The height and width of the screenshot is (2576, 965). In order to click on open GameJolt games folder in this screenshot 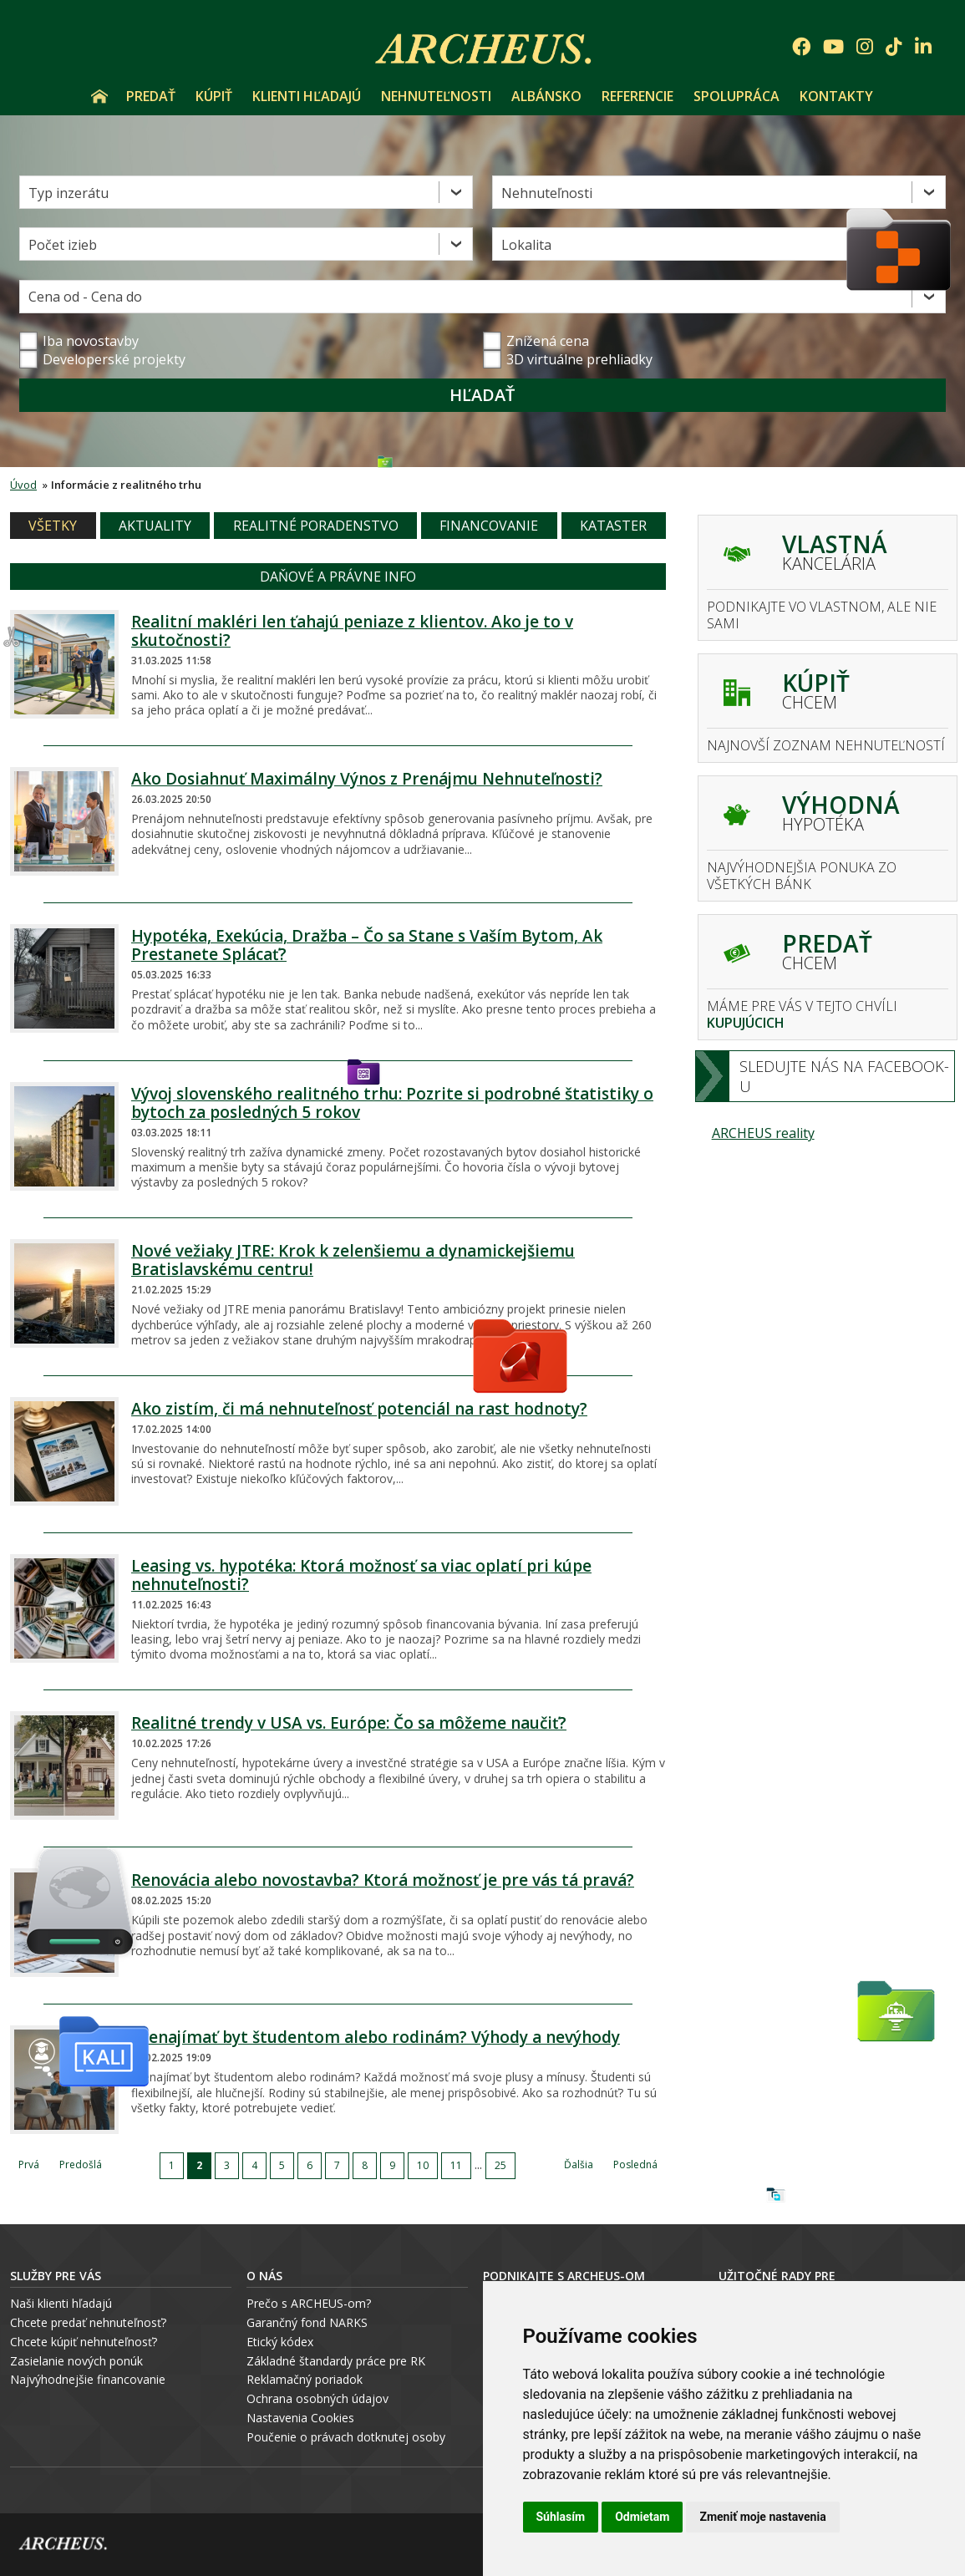, I will do `click(385, 462)`.